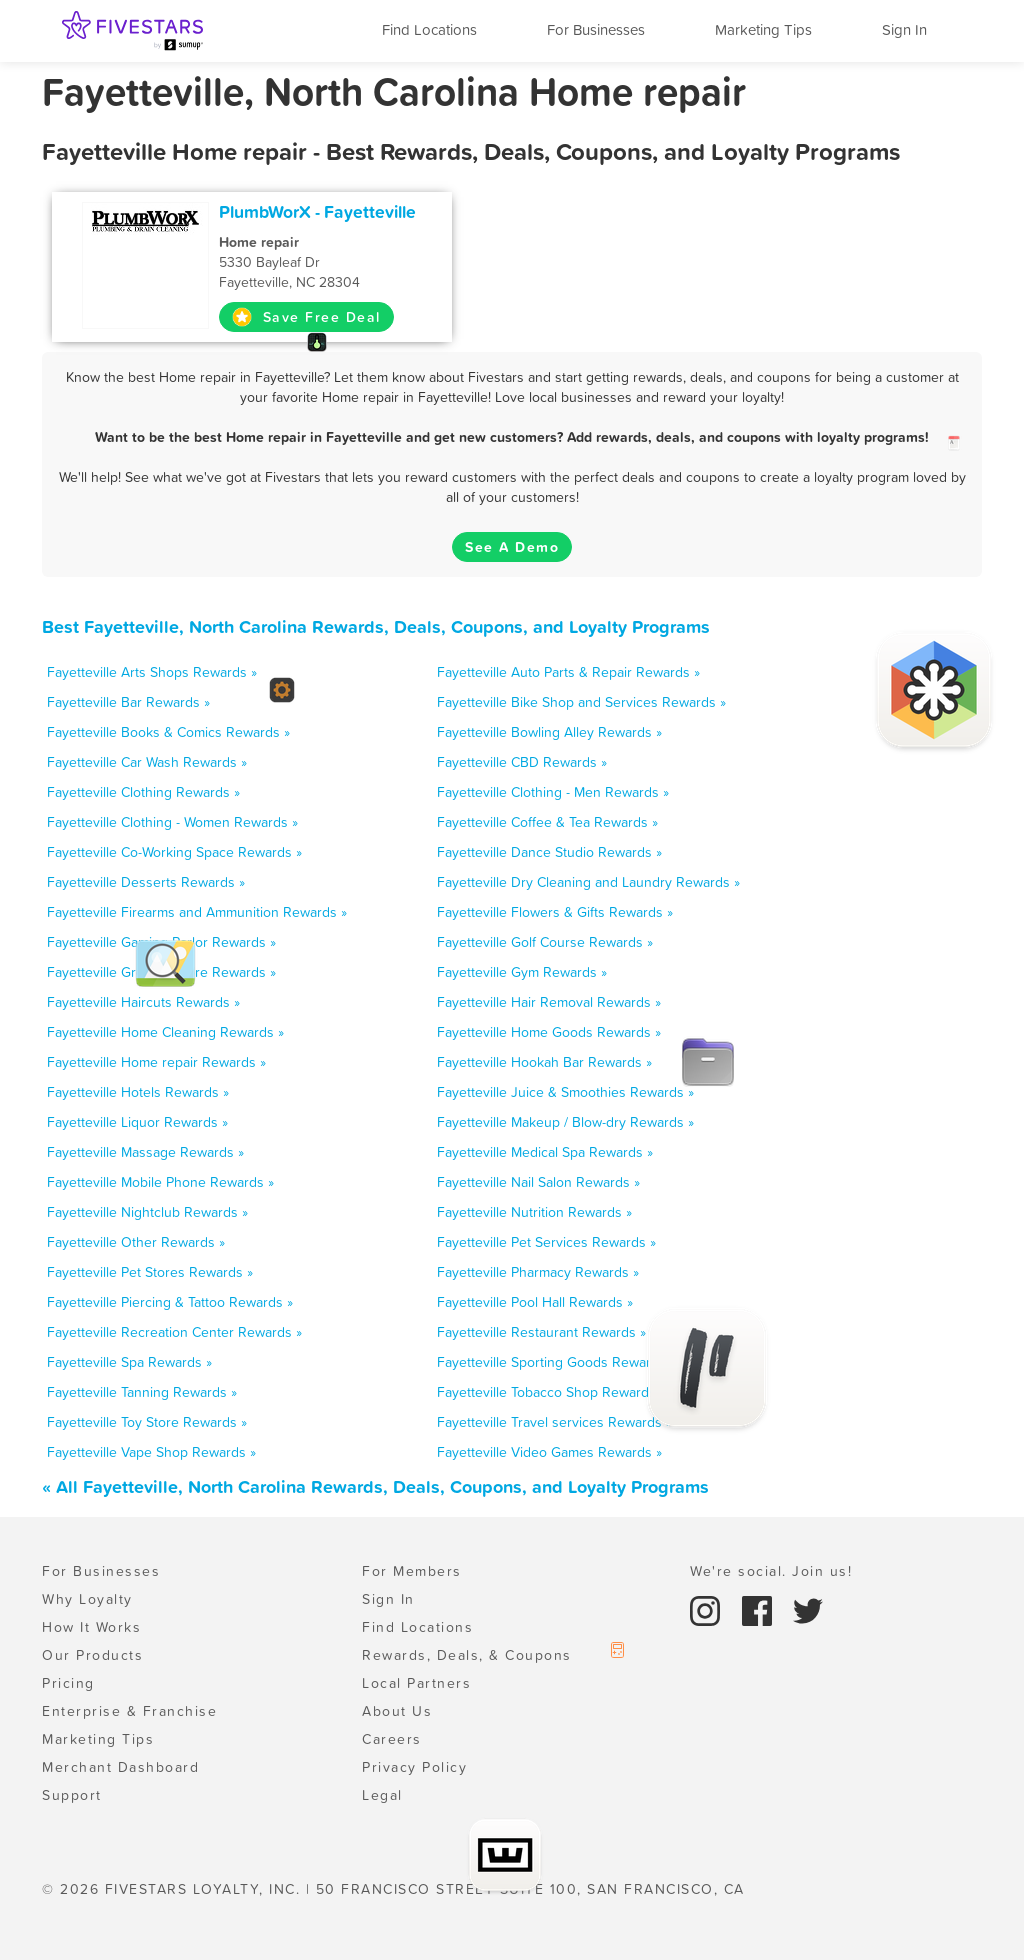  What do you see at coordinates (934, 690) in the screenshot?
I see `open boxy svg vector graphics editor` at bounding box center [934, 690].